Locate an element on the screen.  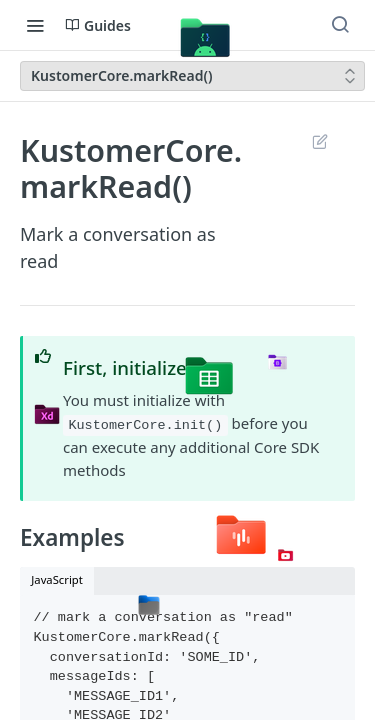
open Wondershare EdrawInfo project files is located at coordinates (241, 536).